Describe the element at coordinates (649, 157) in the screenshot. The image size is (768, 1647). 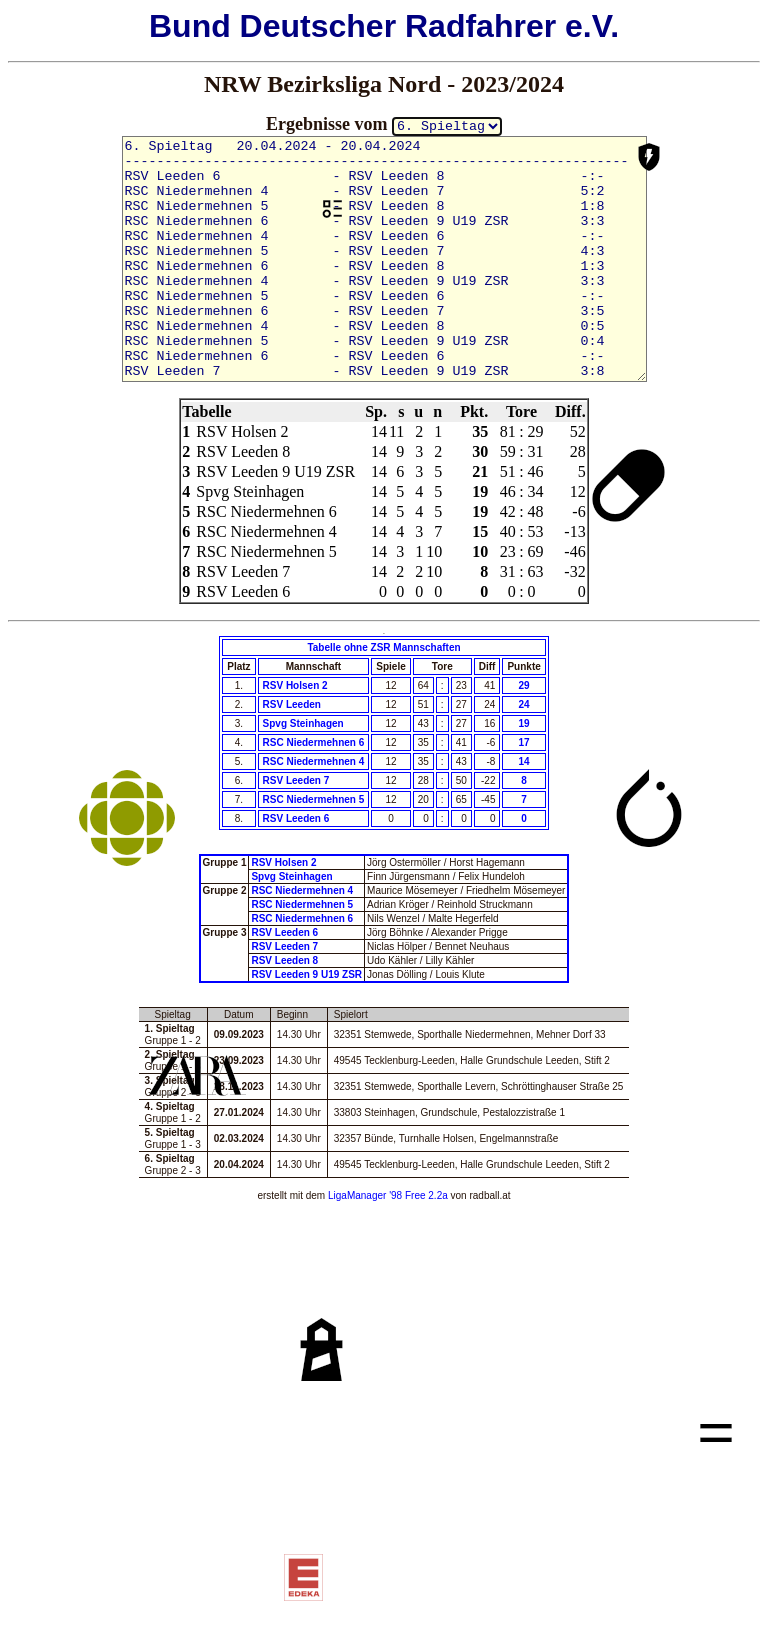
I see `socket security logo` at that location.